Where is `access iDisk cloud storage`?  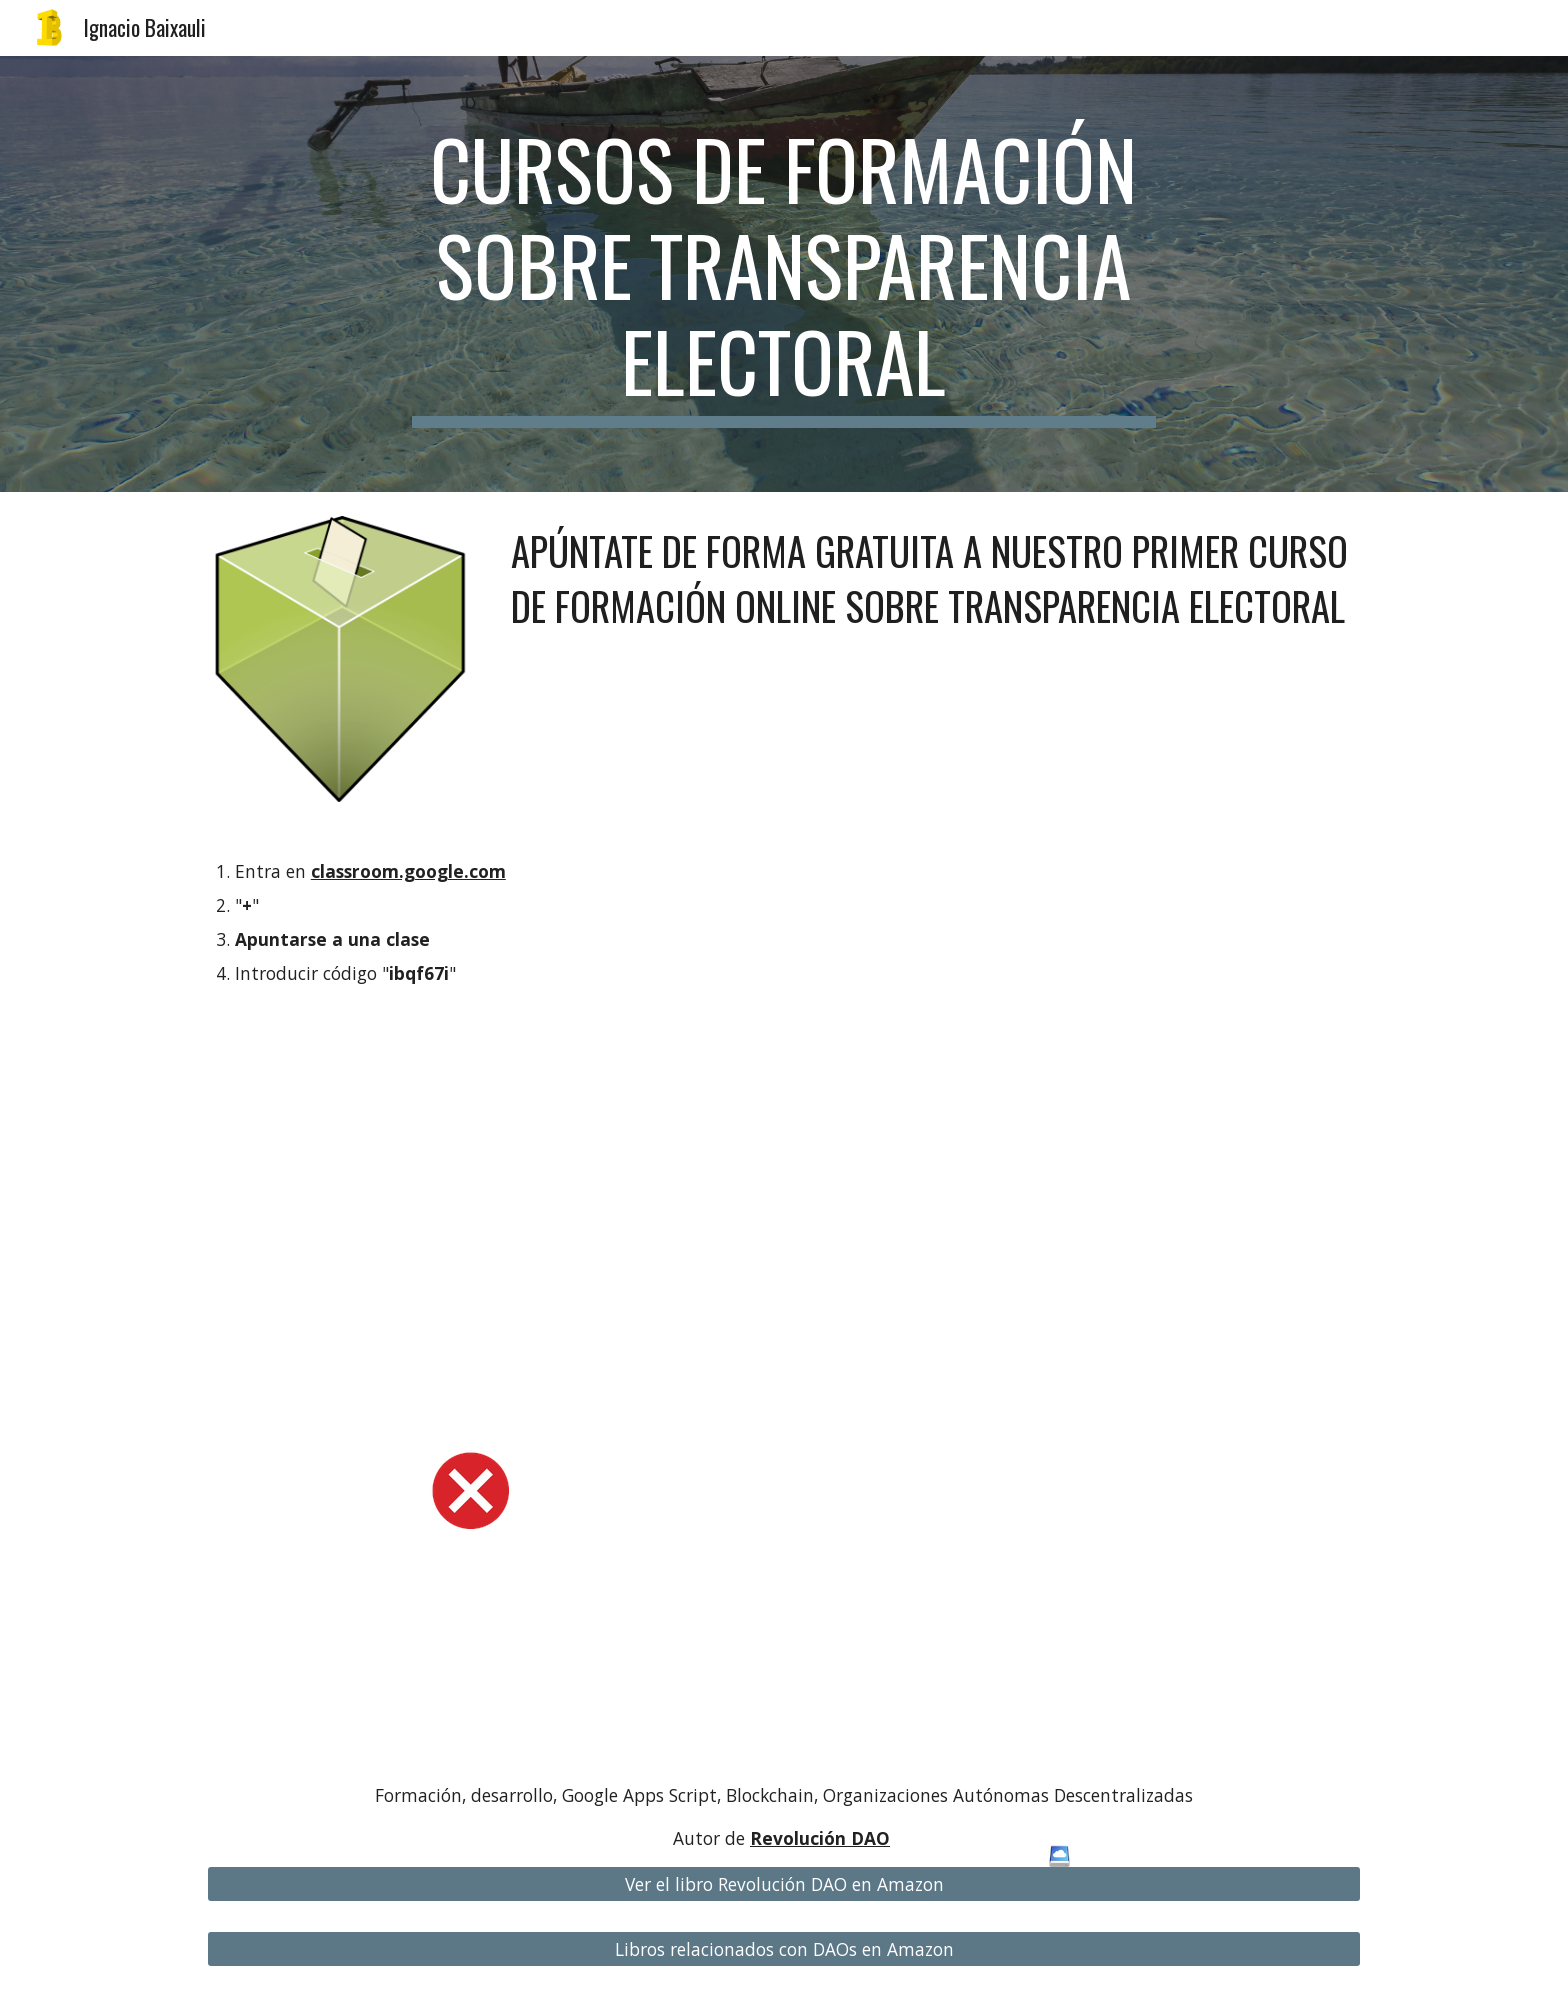 access iDisk cloud storage is located at coordinates (1059, 1856).